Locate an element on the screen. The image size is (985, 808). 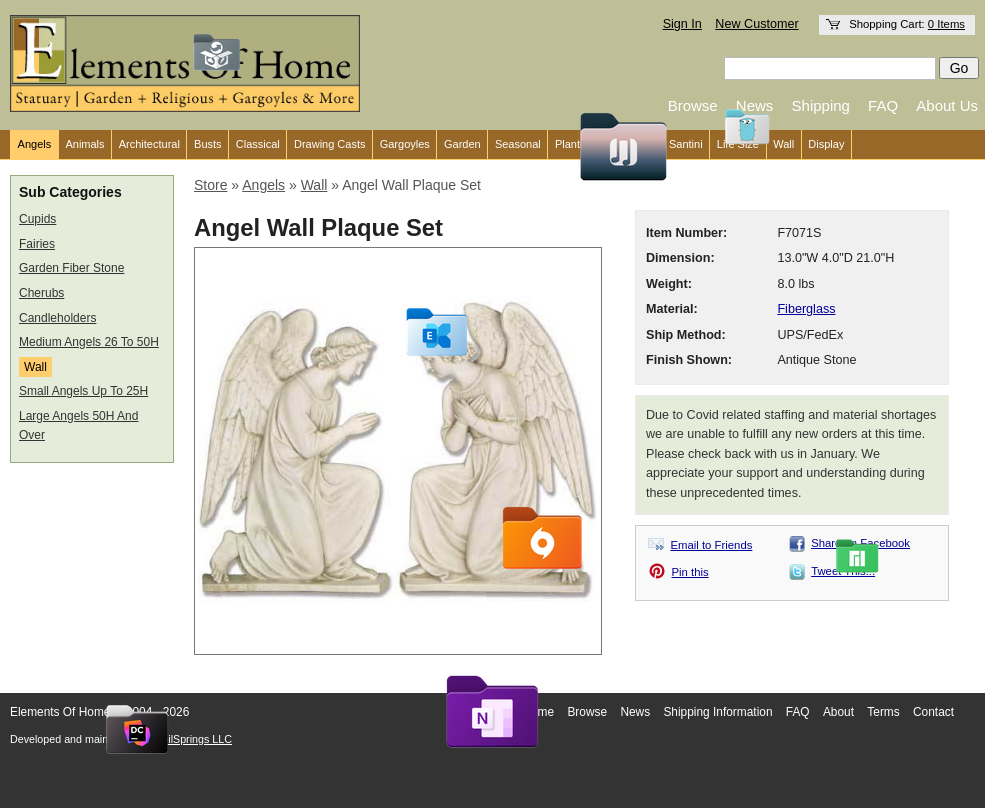
open jetbrains dotcover project folder is located at coordinates (137, 731).